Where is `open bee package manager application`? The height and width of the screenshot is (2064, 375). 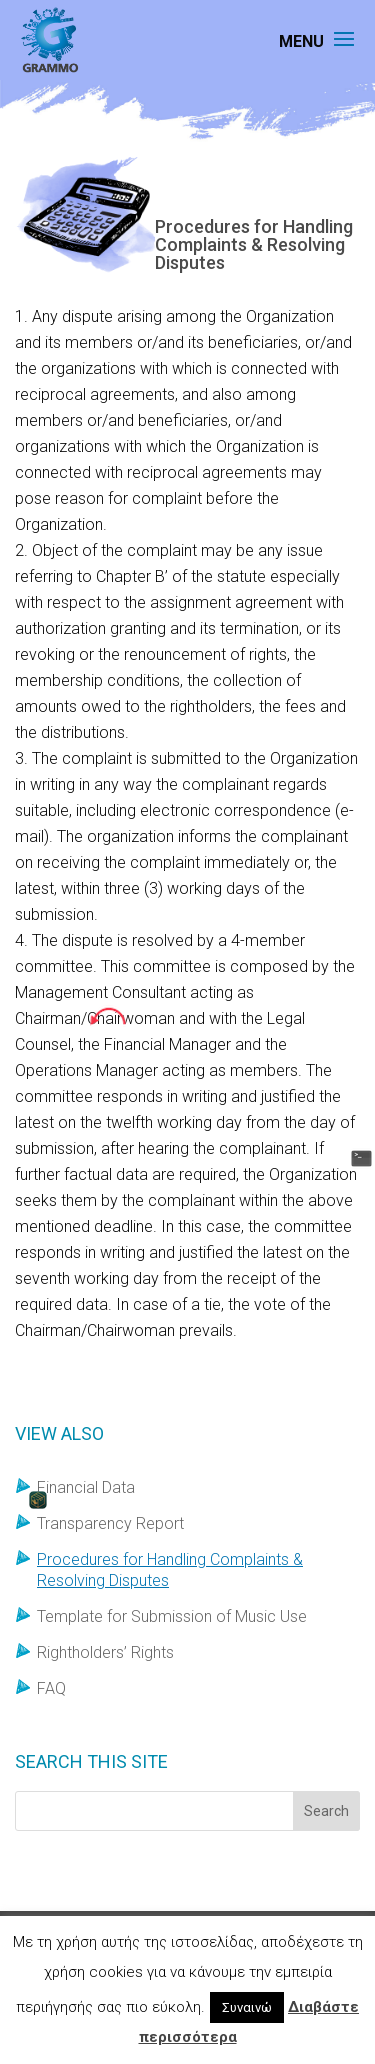
open bee package manager application is located at coordinates (38, 1500).